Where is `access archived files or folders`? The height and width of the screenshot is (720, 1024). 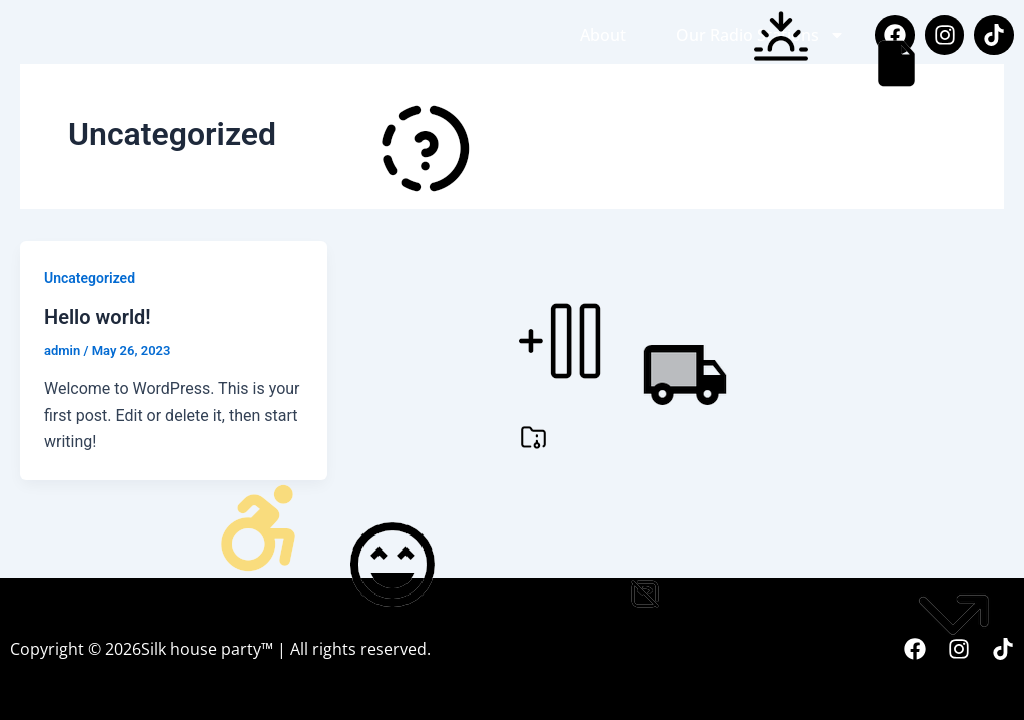 access archived files or folders is located at coordinates (533, 437).